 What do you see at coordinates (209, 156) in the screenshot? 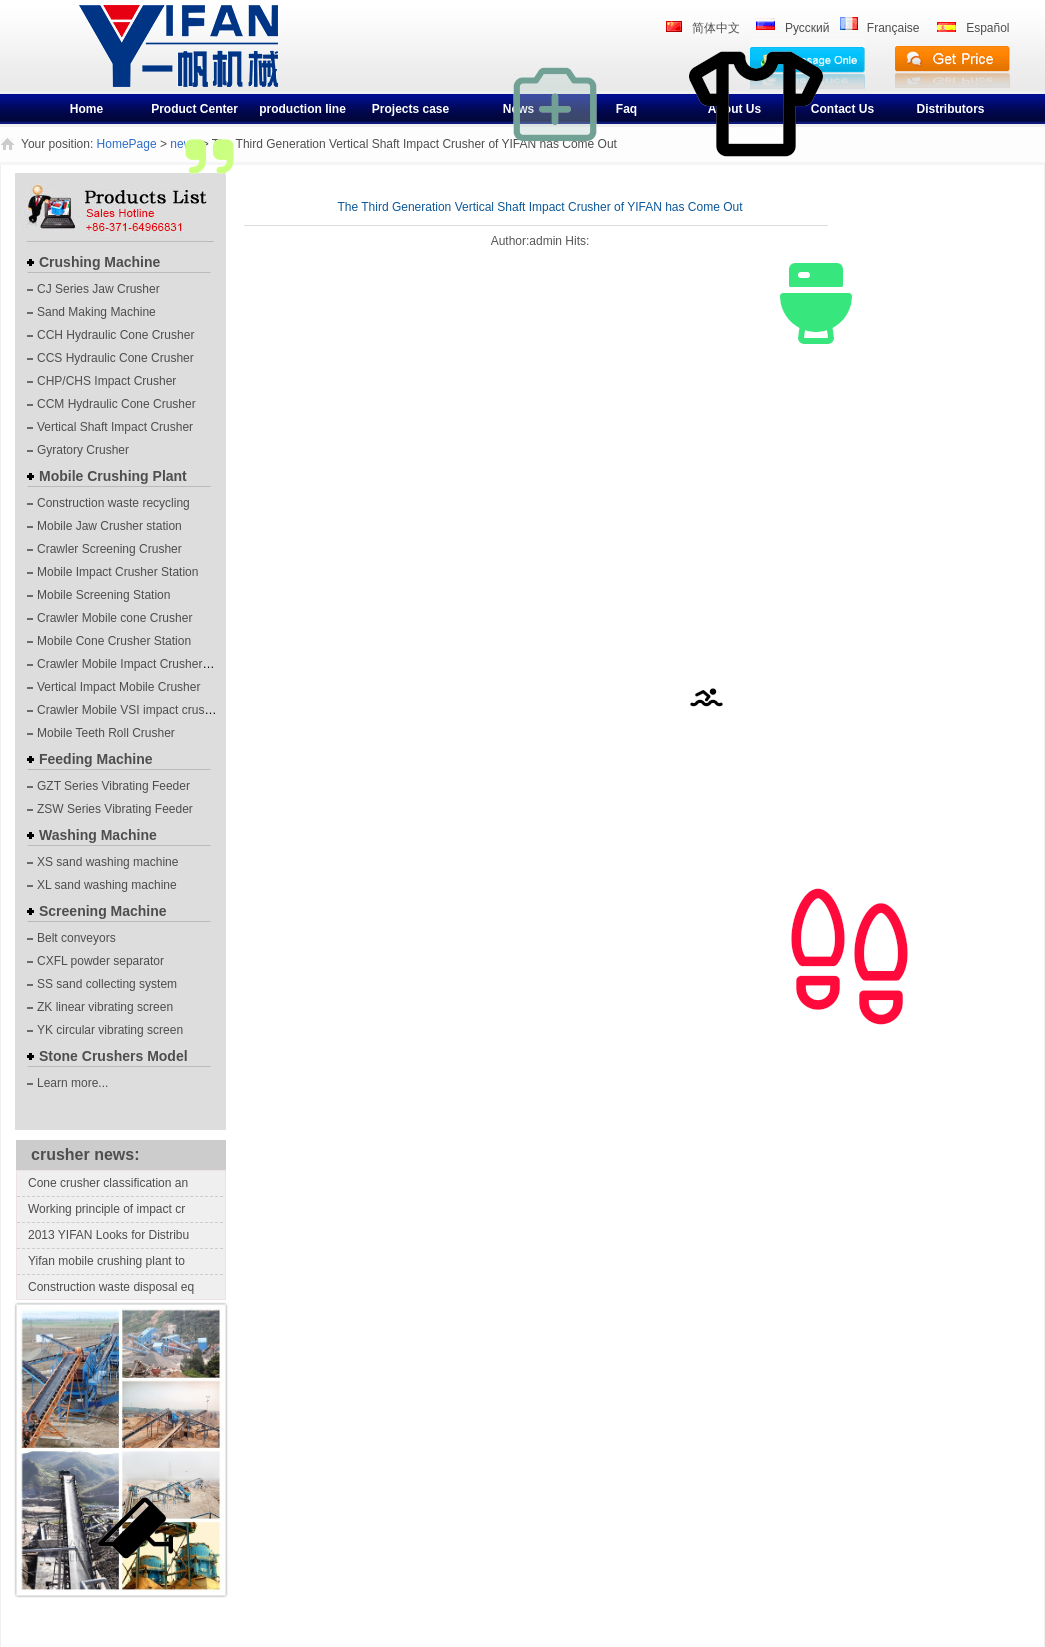
I see `insert a blockquote or citation` at bounding box center [209, 156].